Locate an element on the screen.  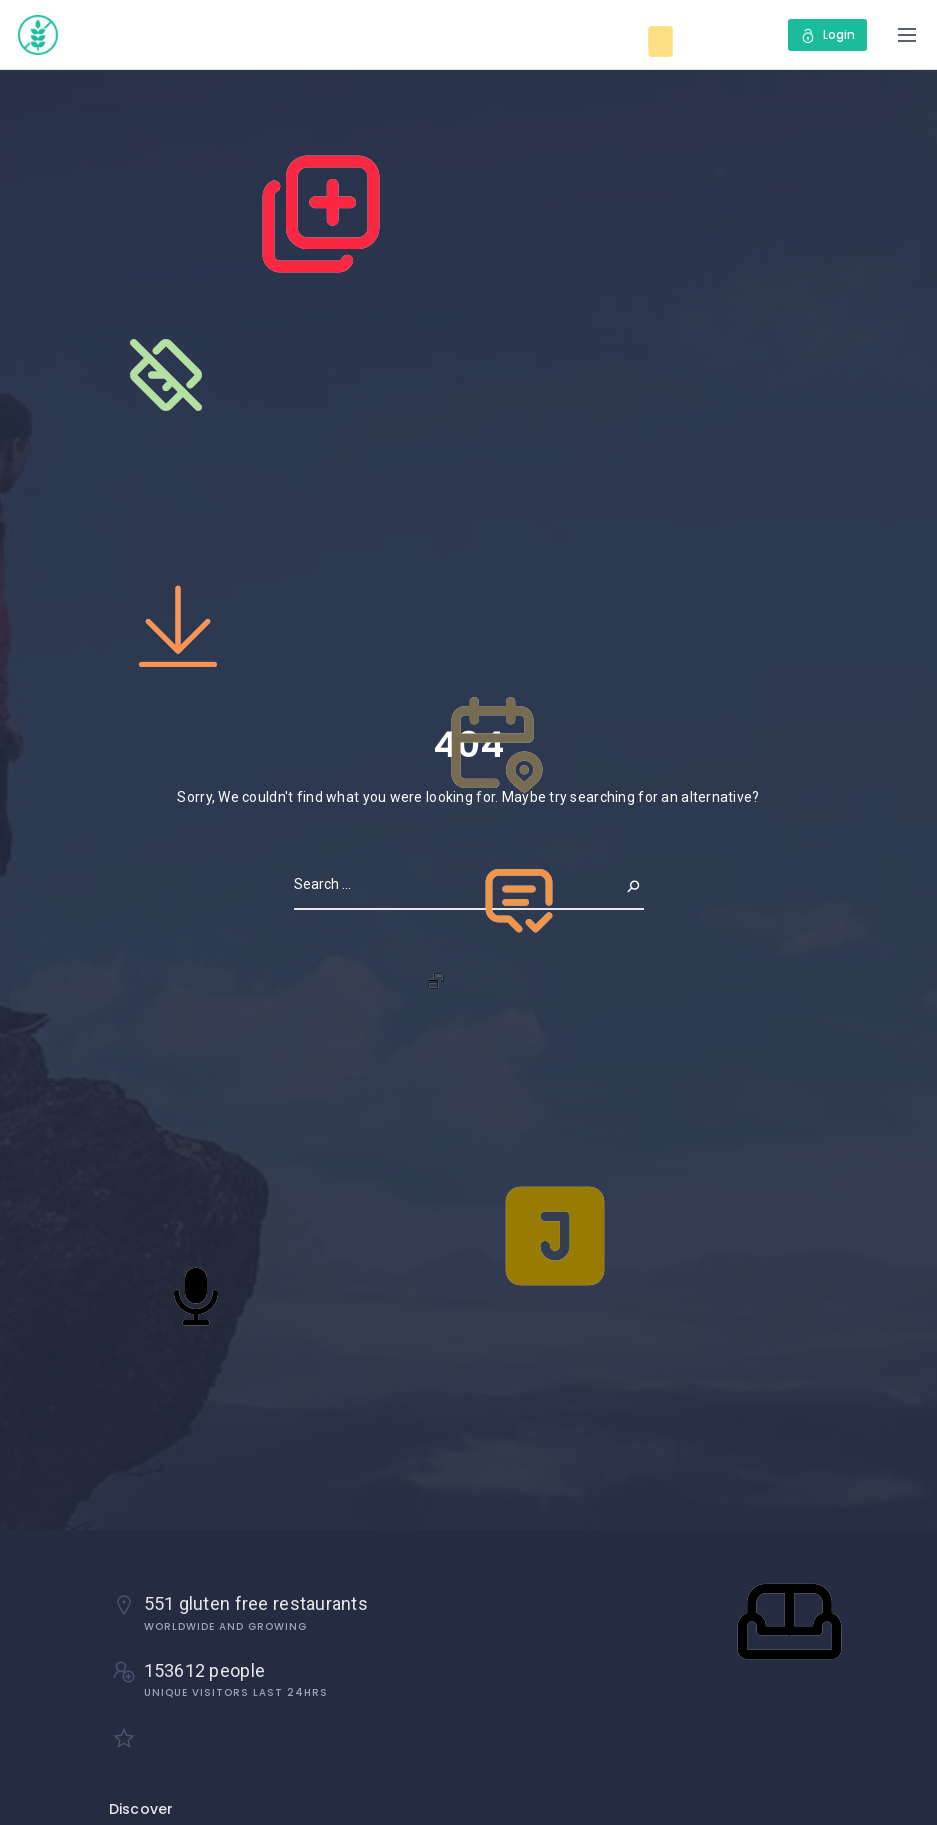
browse furniture or home decor items is located at coordinates (789, 1621).